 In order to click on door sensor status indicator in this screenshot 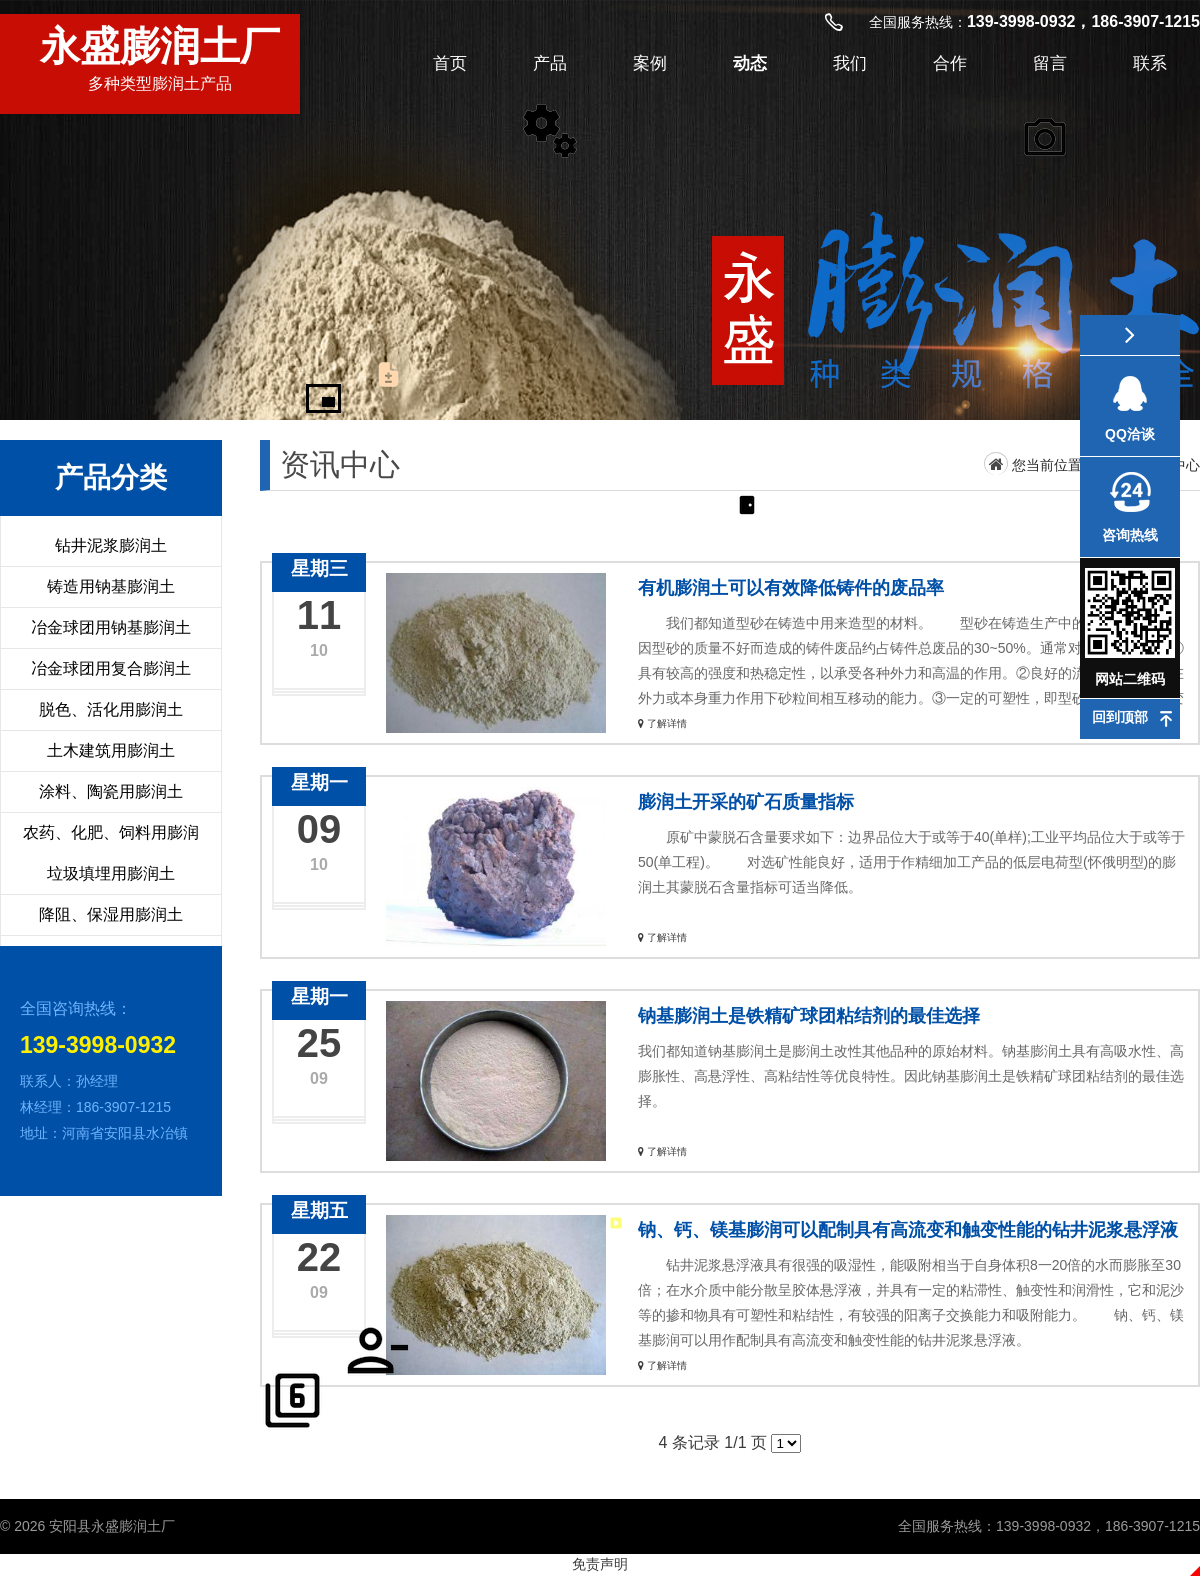, I will do `click(747, 505)`.